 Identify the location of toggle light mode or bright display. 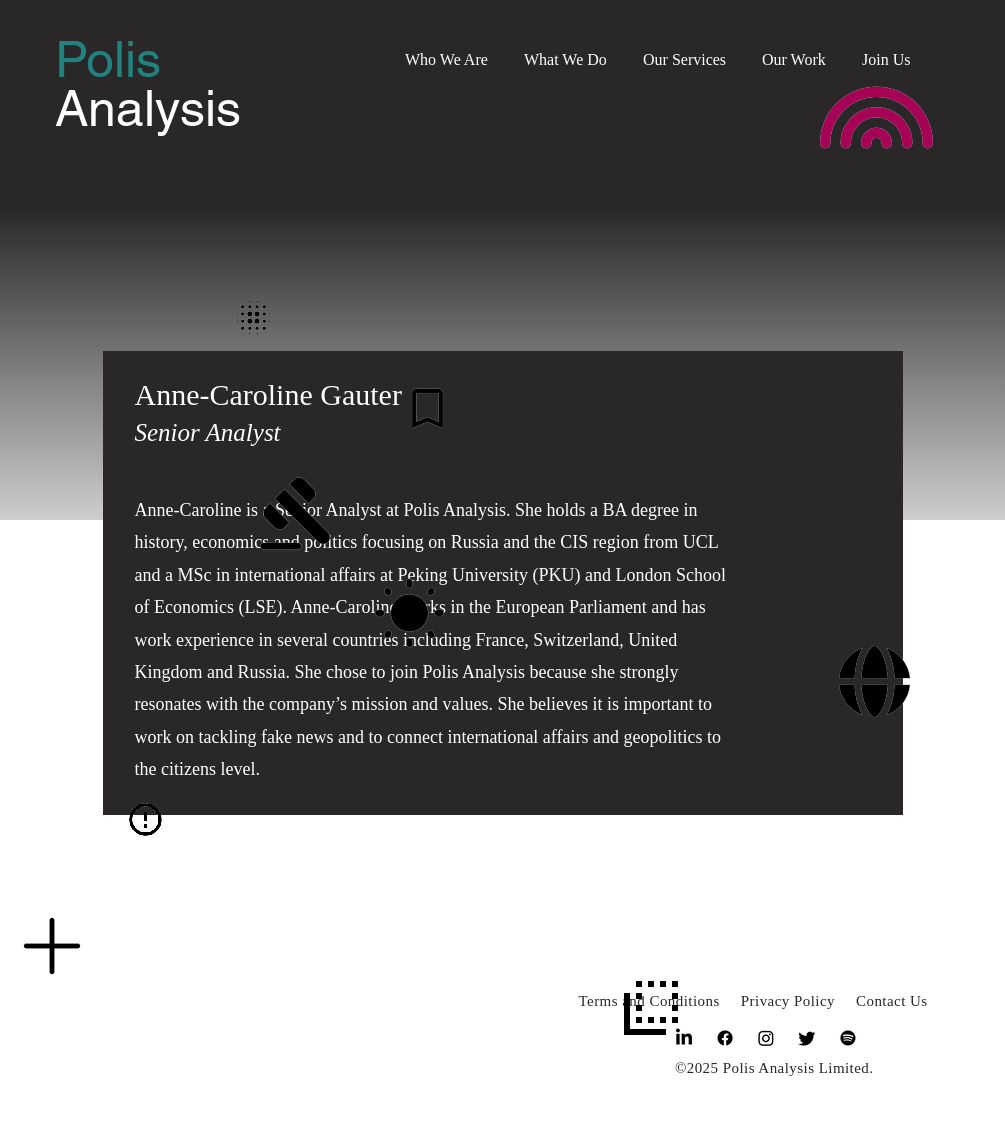
(409, 614).